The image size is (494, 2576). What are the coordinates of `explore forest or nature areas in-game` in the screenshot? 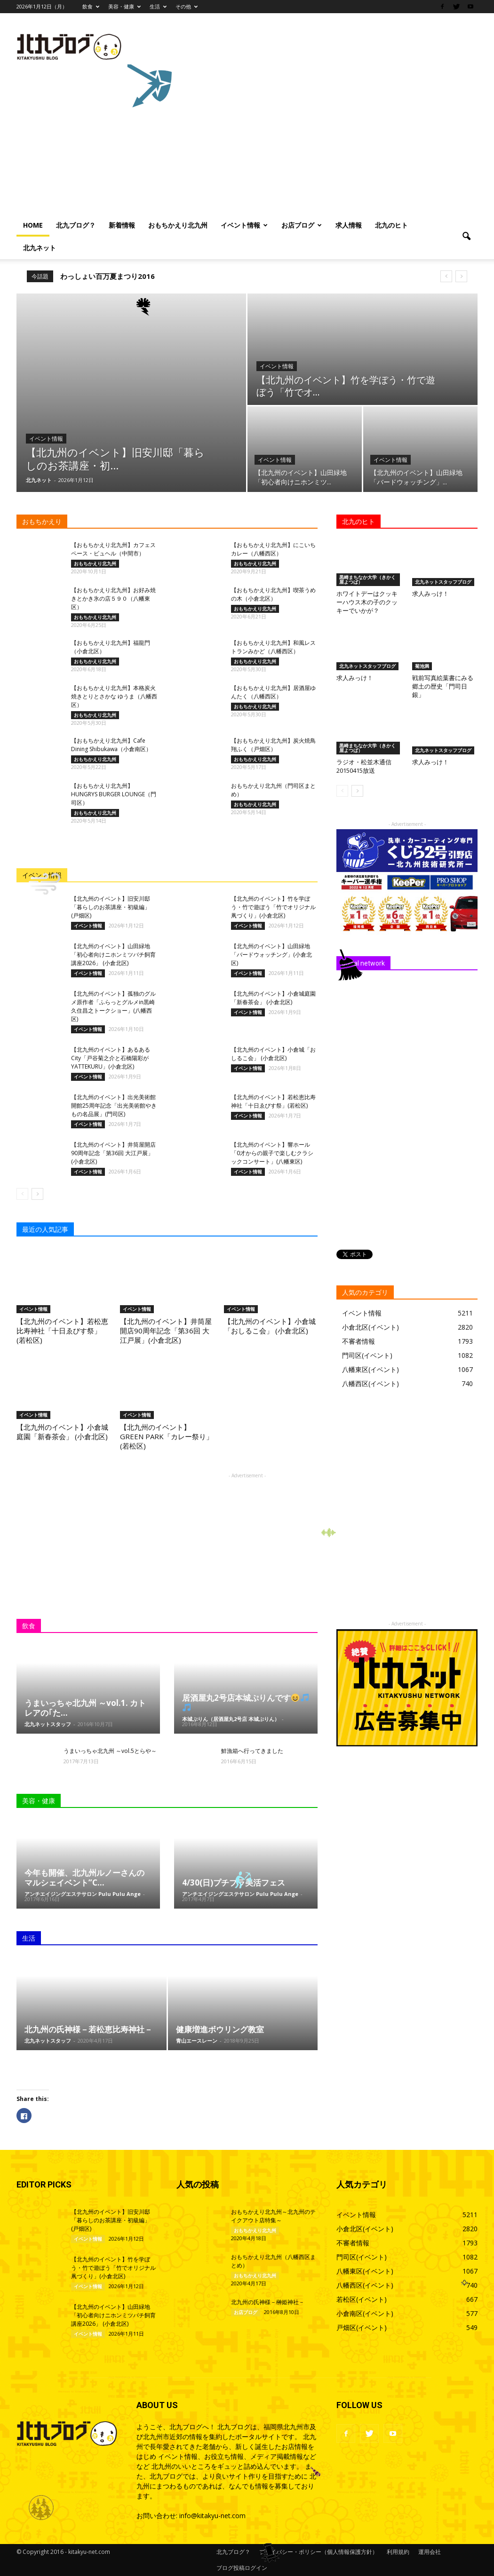 It's located at (41, 2507).